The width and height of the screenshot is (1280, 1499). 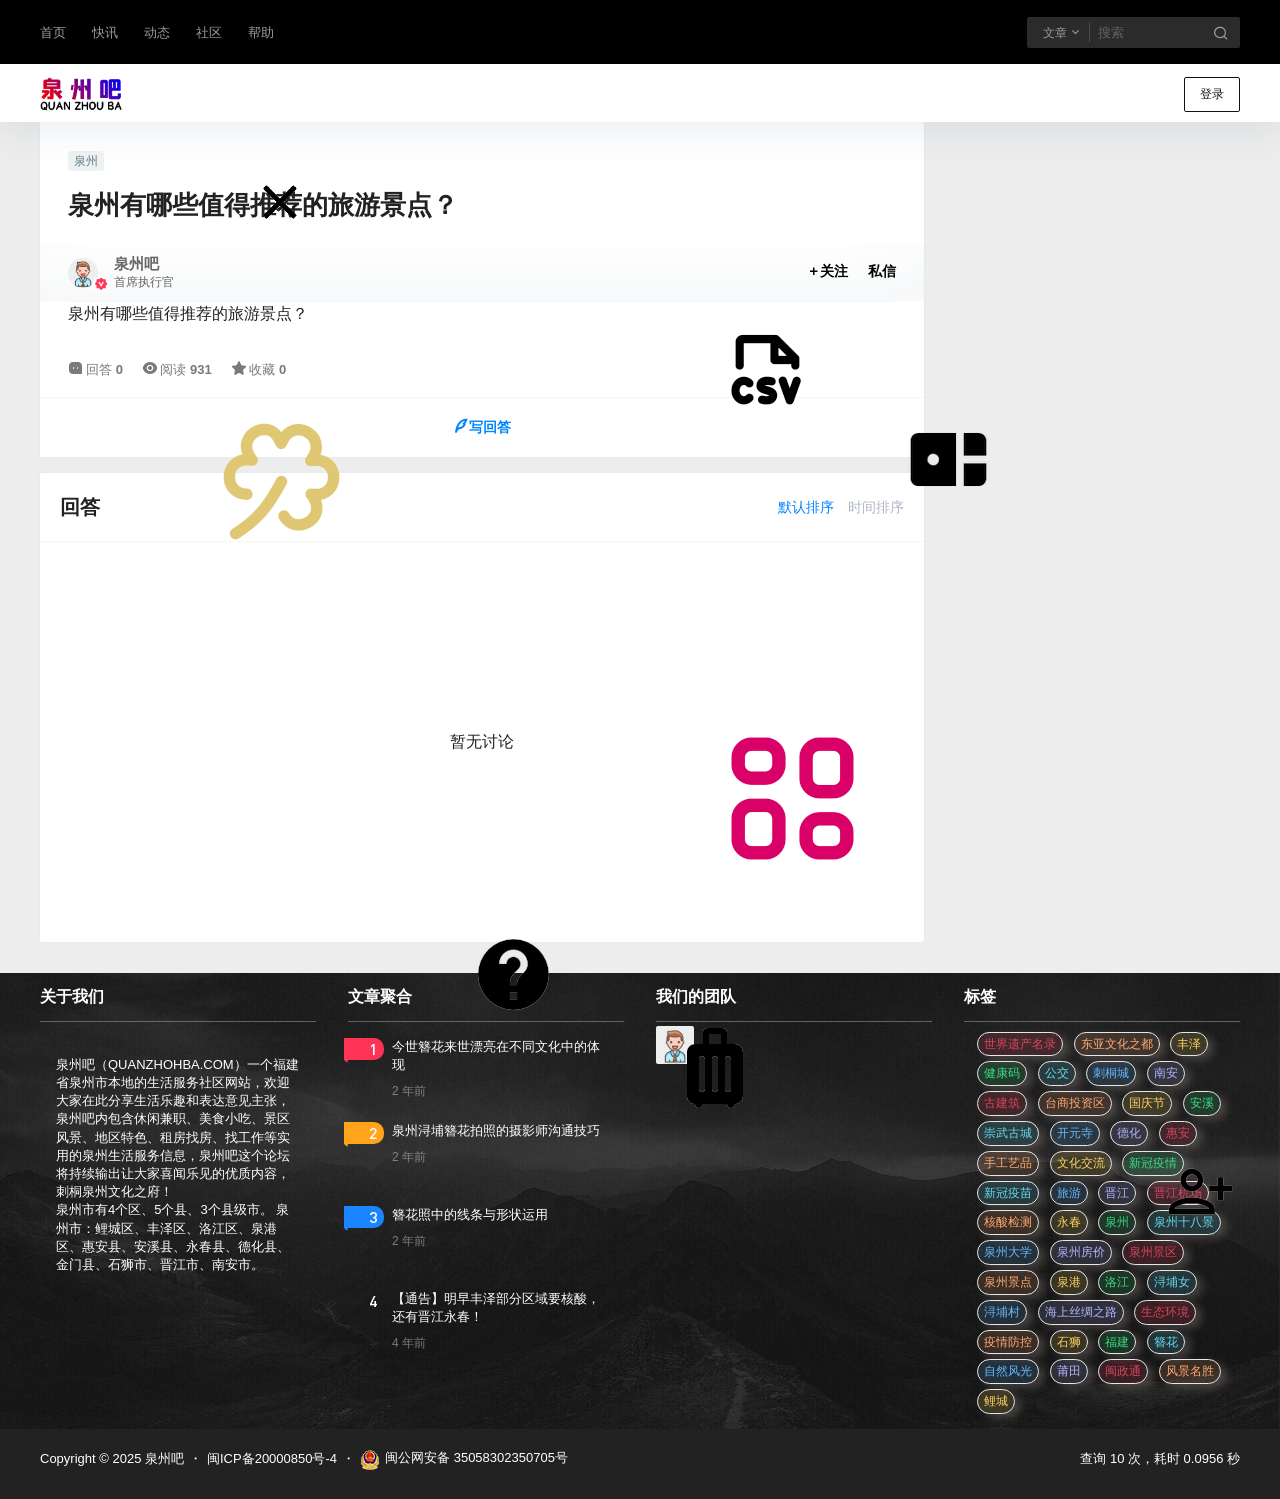 I want to click on switch to grid view layout, so click(x=792, y=798).